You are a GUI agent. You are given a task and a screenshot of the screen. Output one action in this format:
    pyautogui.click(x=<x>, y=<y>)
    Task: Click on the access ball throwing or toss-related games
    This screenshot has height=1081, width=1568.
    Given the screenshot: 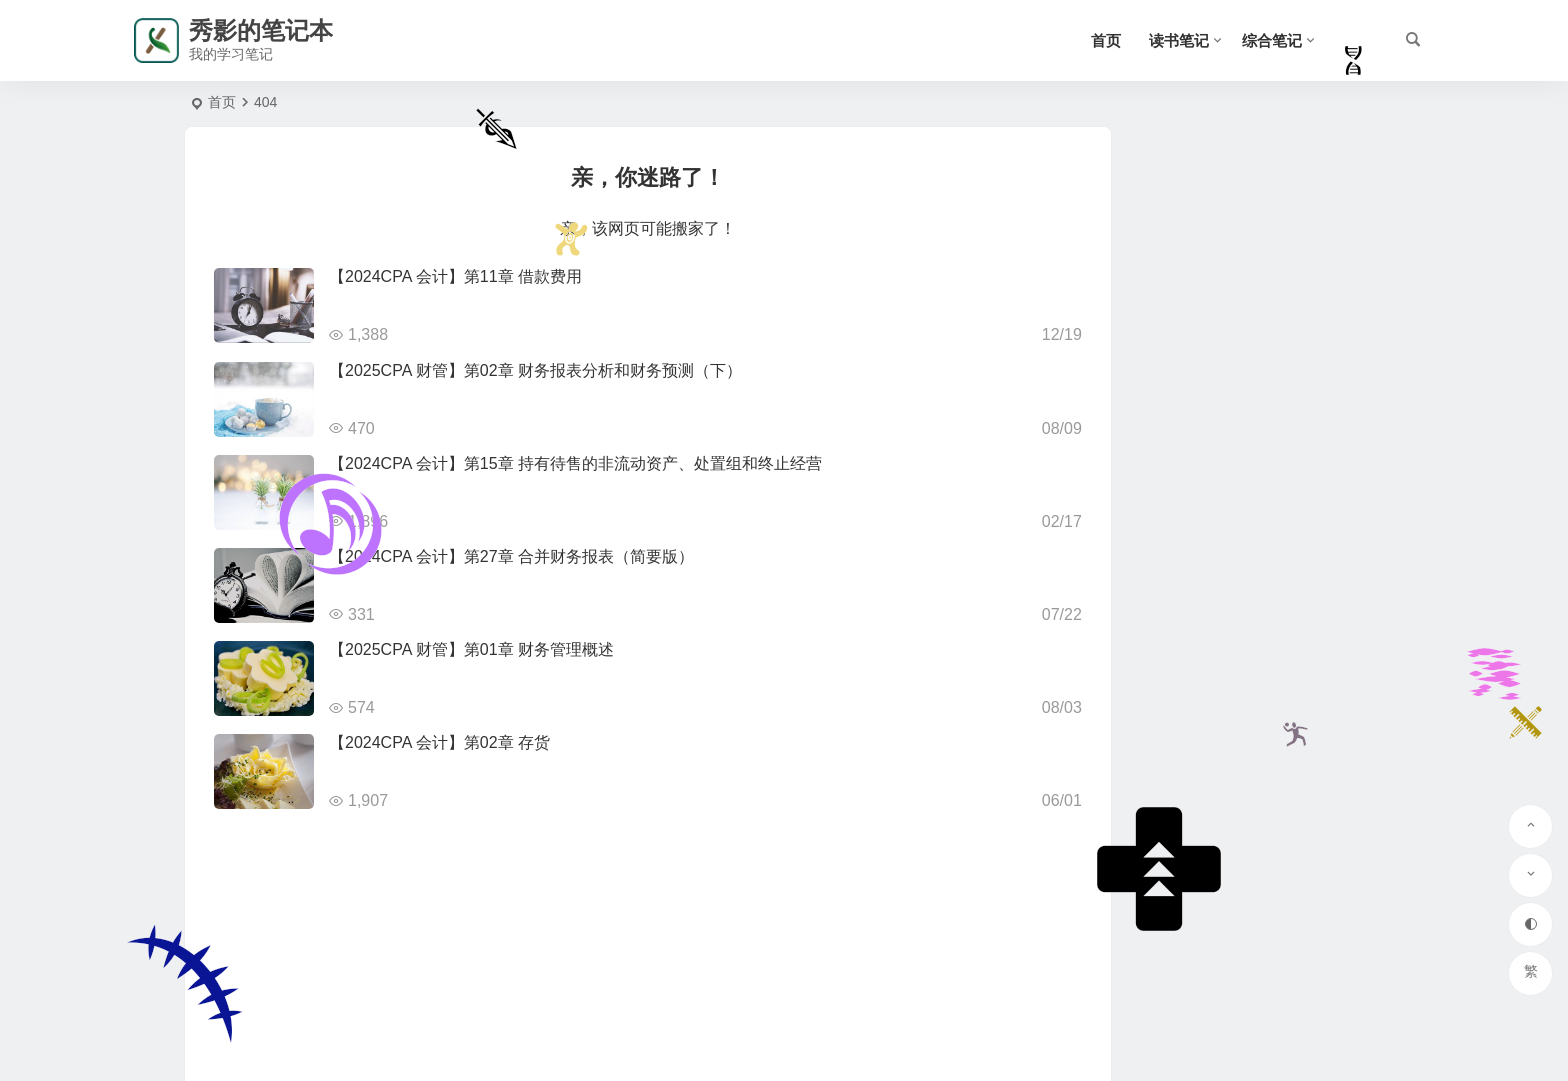 What is the action you would take?
    pyautogui.click(x=1295, y=734)
    